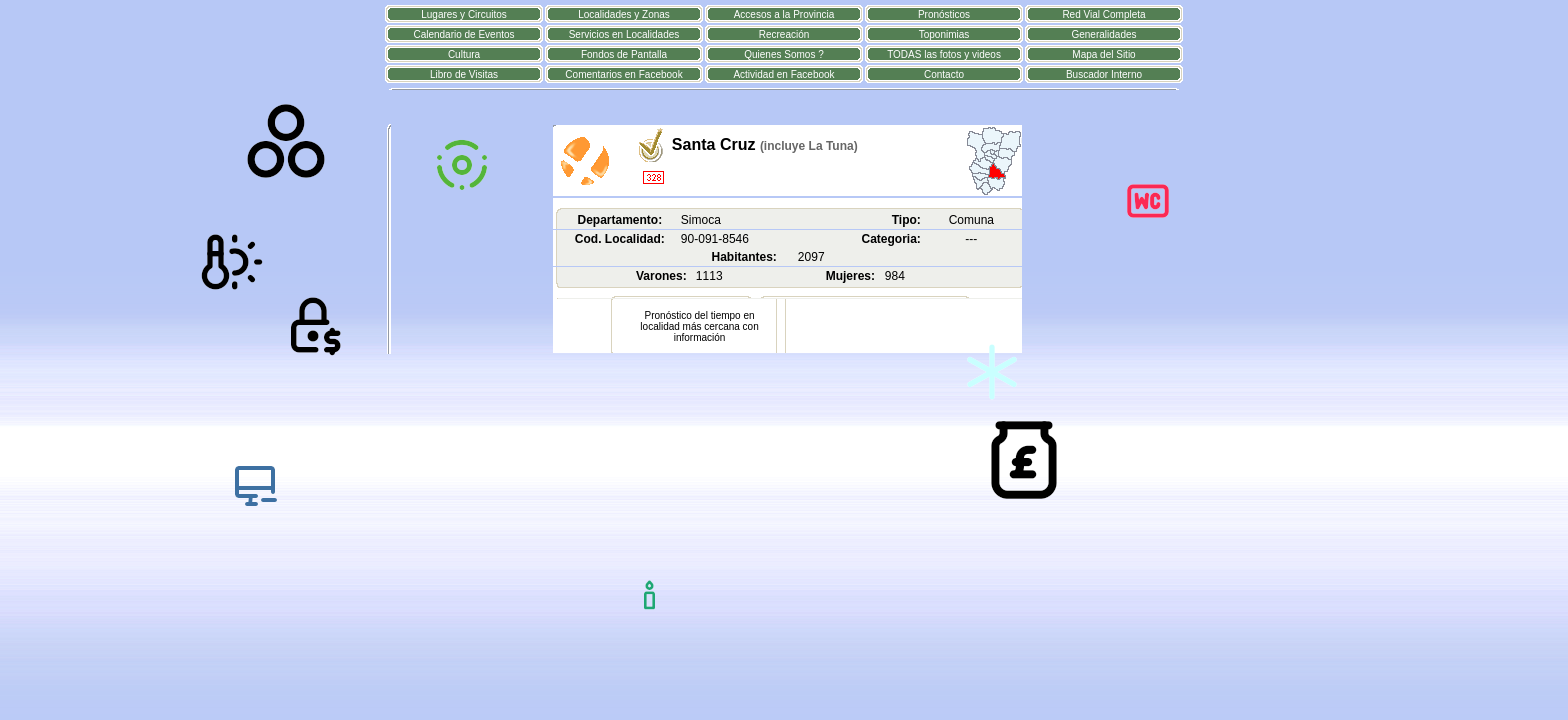 This screenshot has width=1568, height=720. Describe the element at coordinates (313, 325) in the screenshot. I see `indicates content requires payment to access` at that location.